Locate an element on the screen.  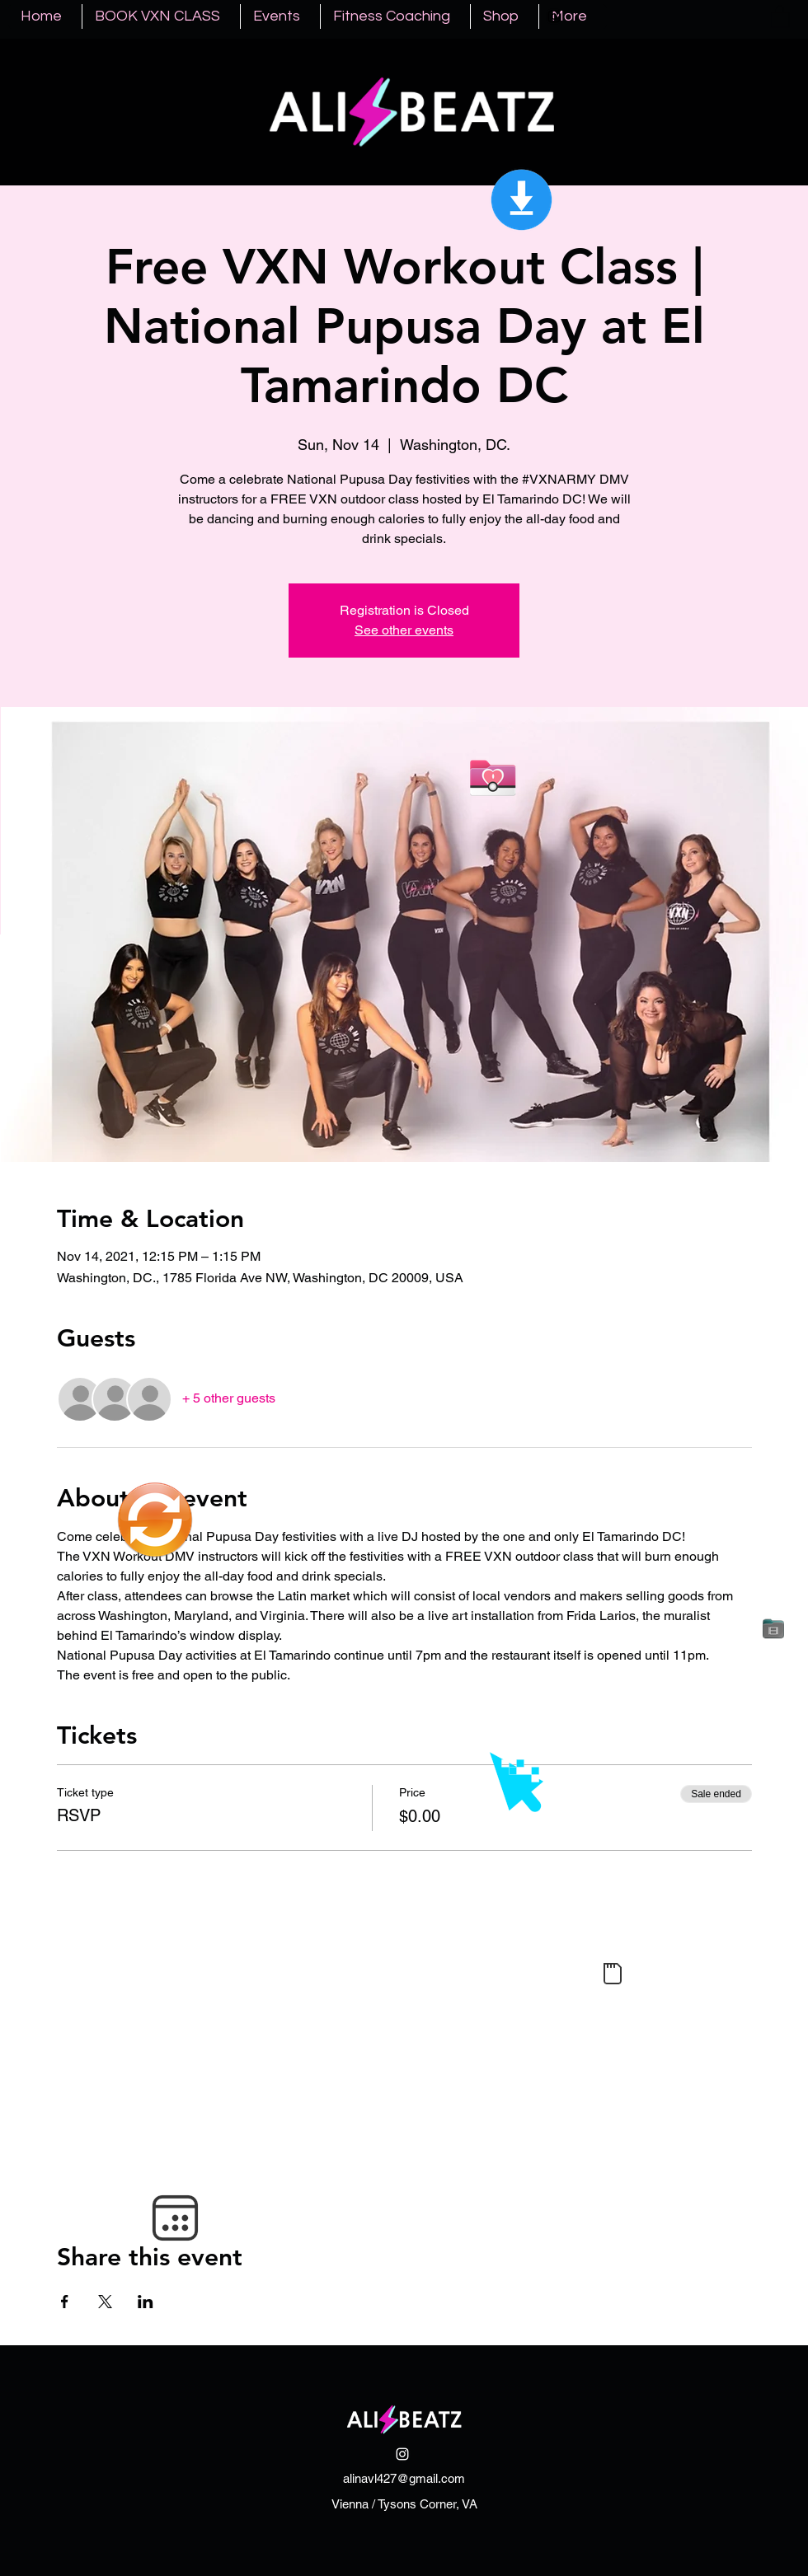
open pokémon love ball themed folder is located at coordinates (492, 779).